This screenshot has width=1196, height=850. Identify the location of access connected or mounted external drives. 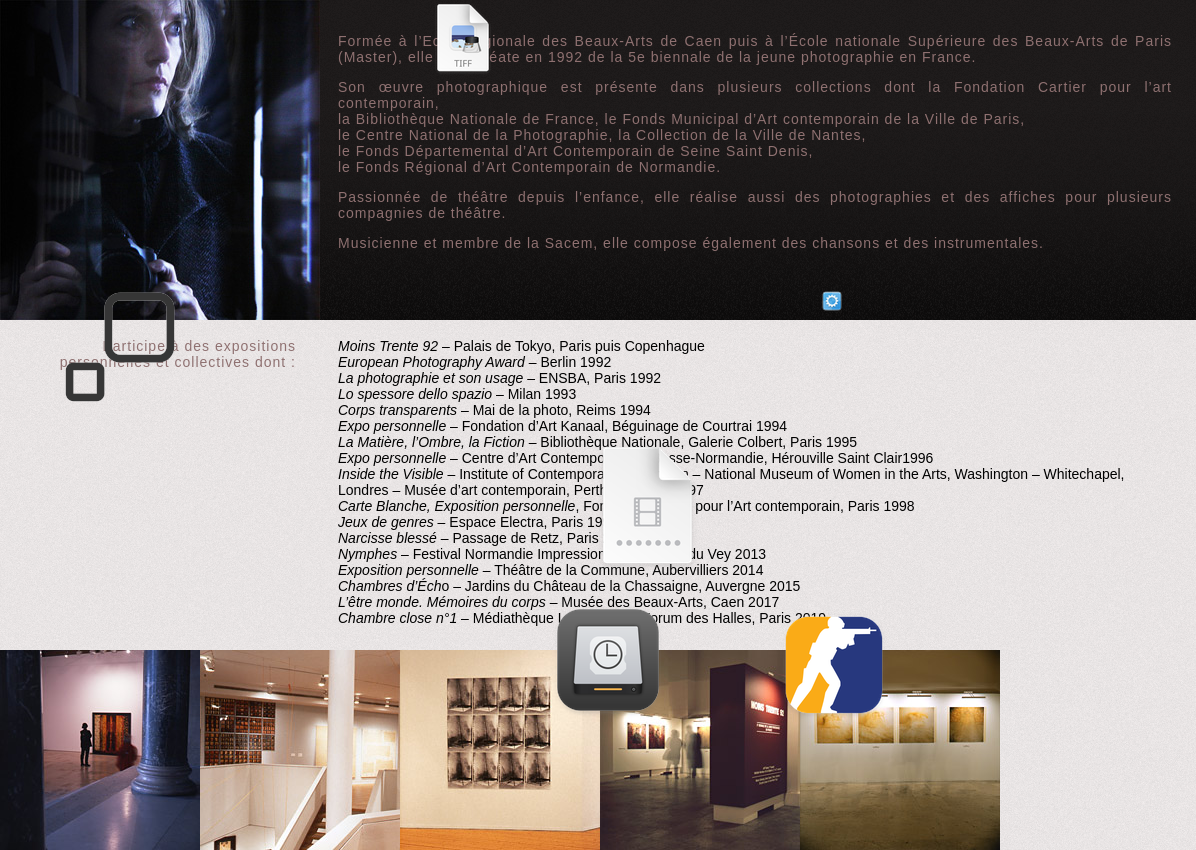
(120, 347).